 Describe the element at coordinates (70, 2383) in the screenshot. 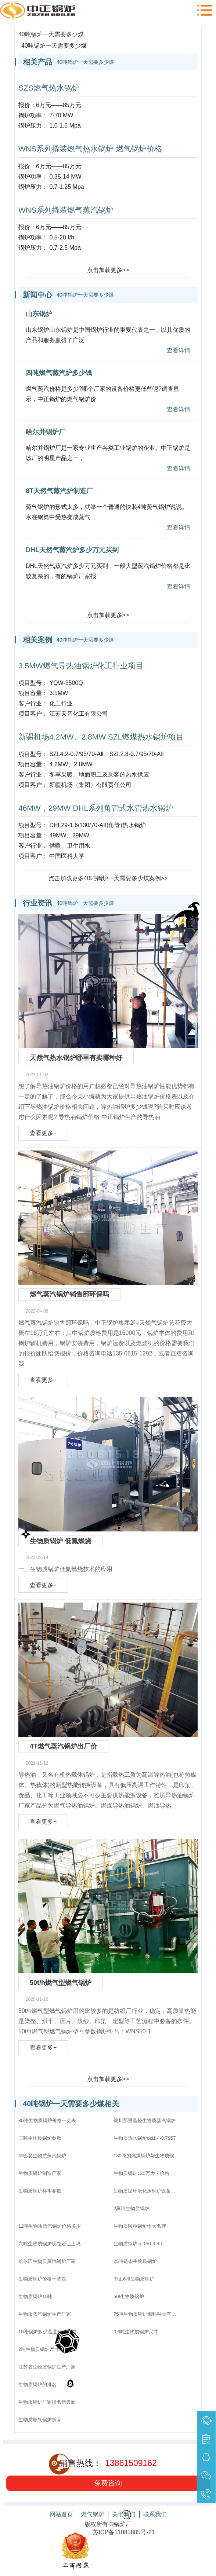

I see `select custodian or guard character class` at that location.